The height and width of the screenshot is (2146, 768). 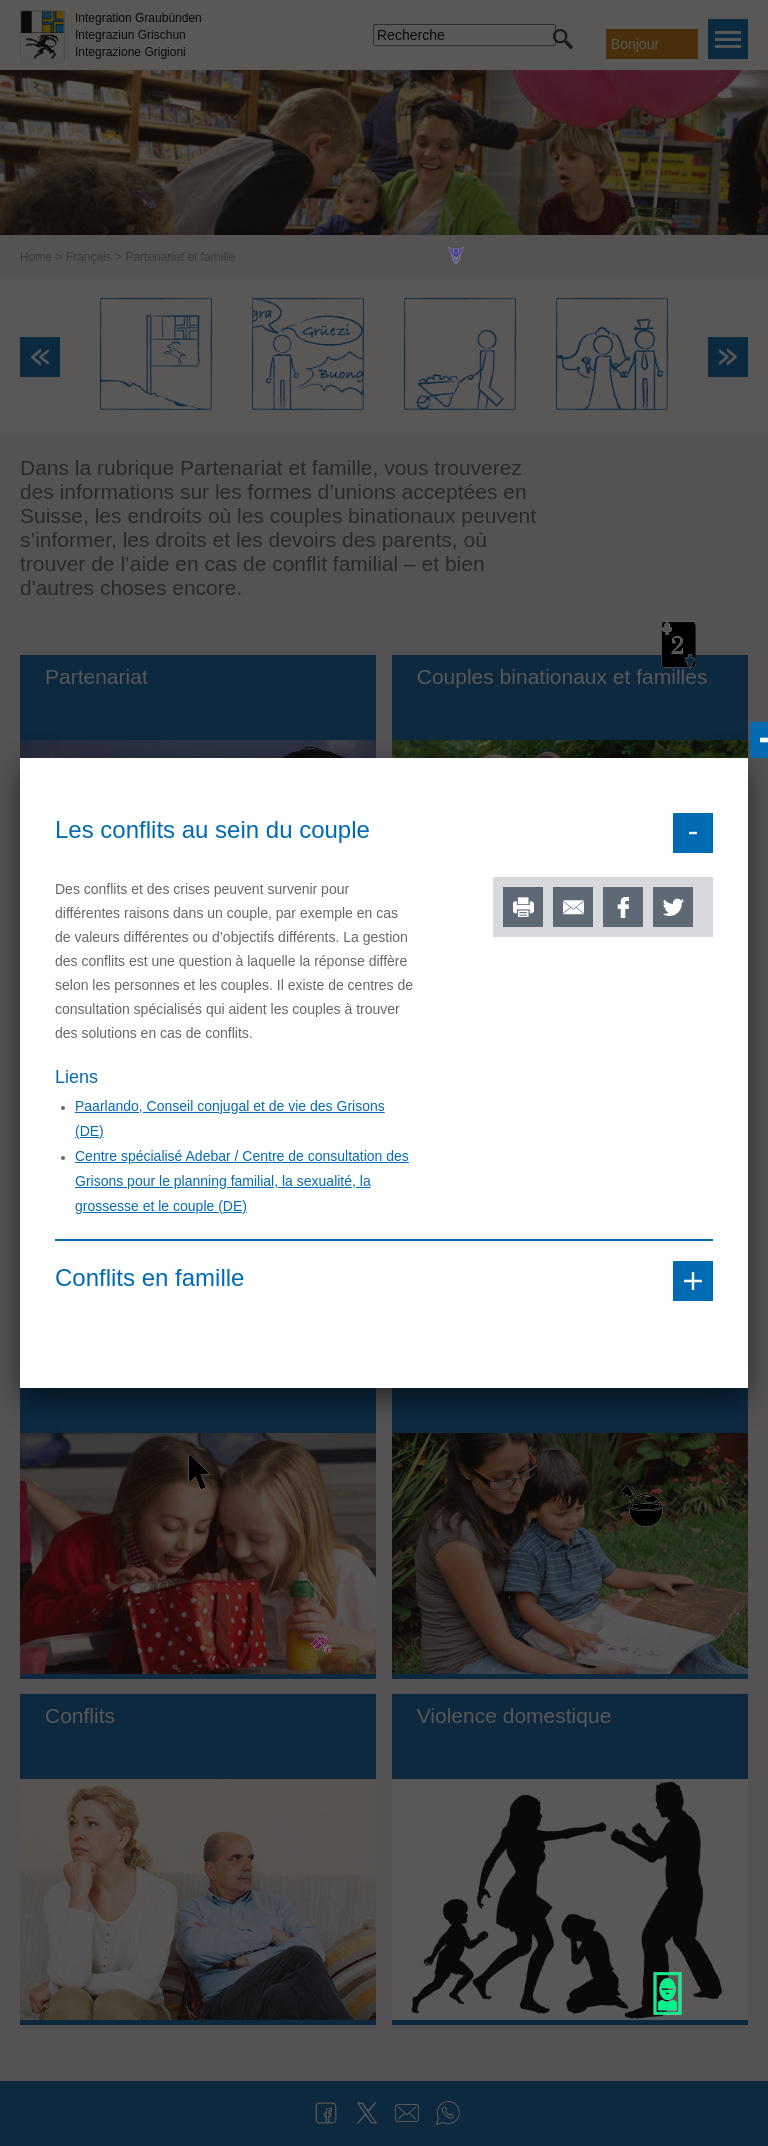 I want to click on view user profile or account, so click(x=667, y=1993).